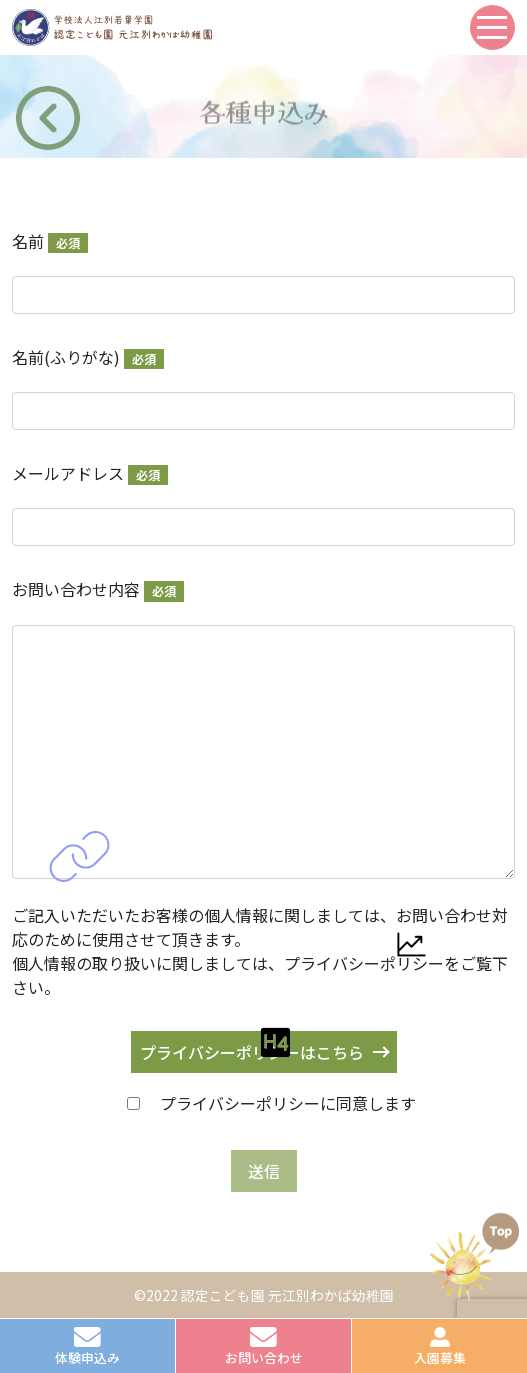  I want to click on format text as heading level 4, so click(275, 1042).